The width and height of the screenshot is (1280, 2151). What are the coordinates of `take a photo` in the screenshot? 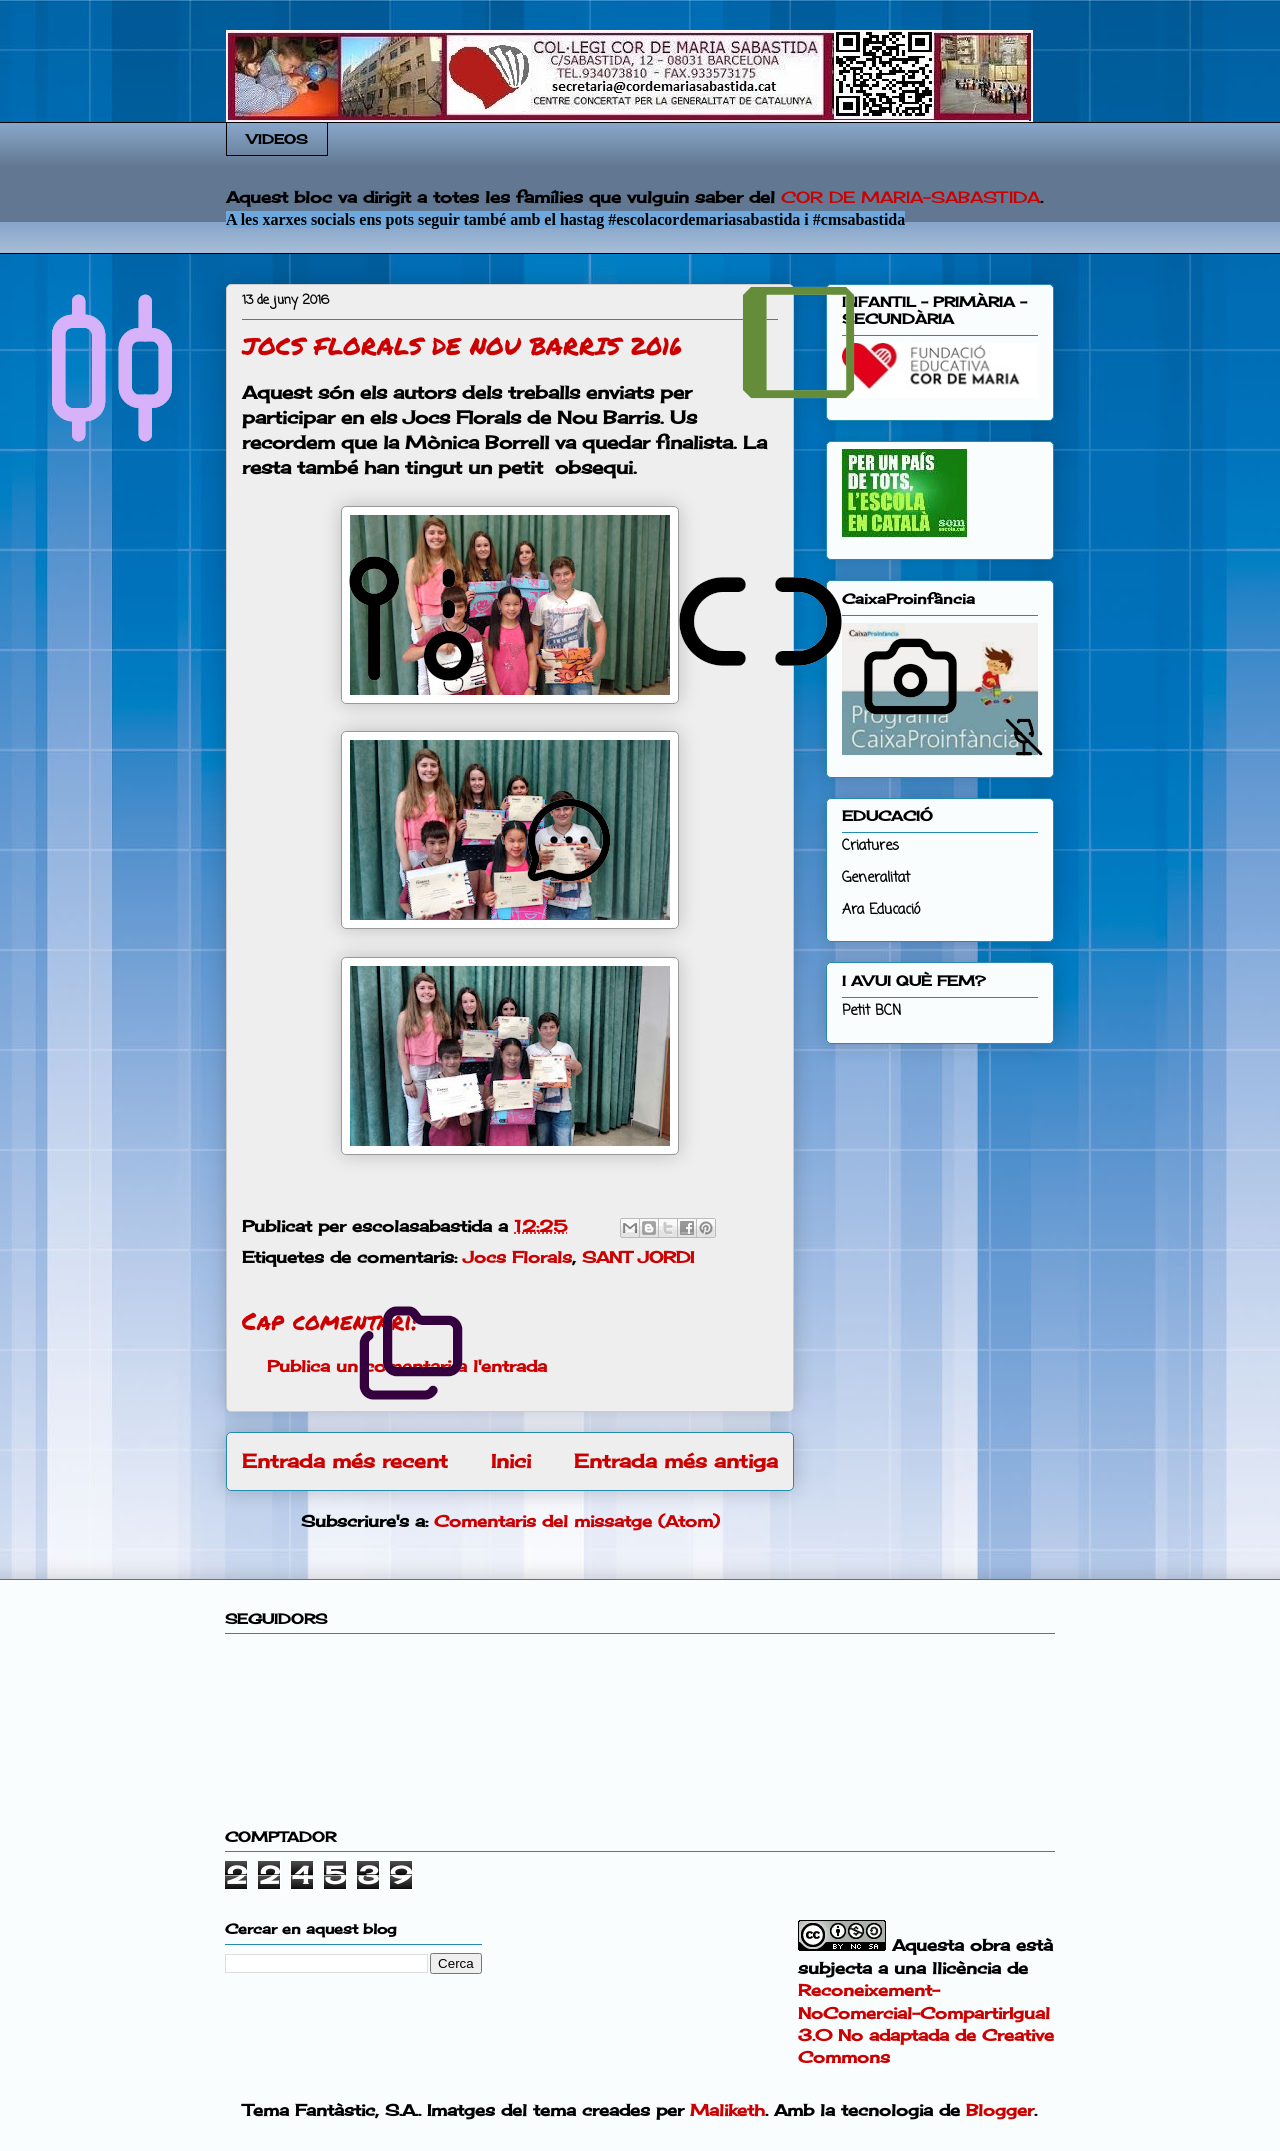 It's located at (910, 676).